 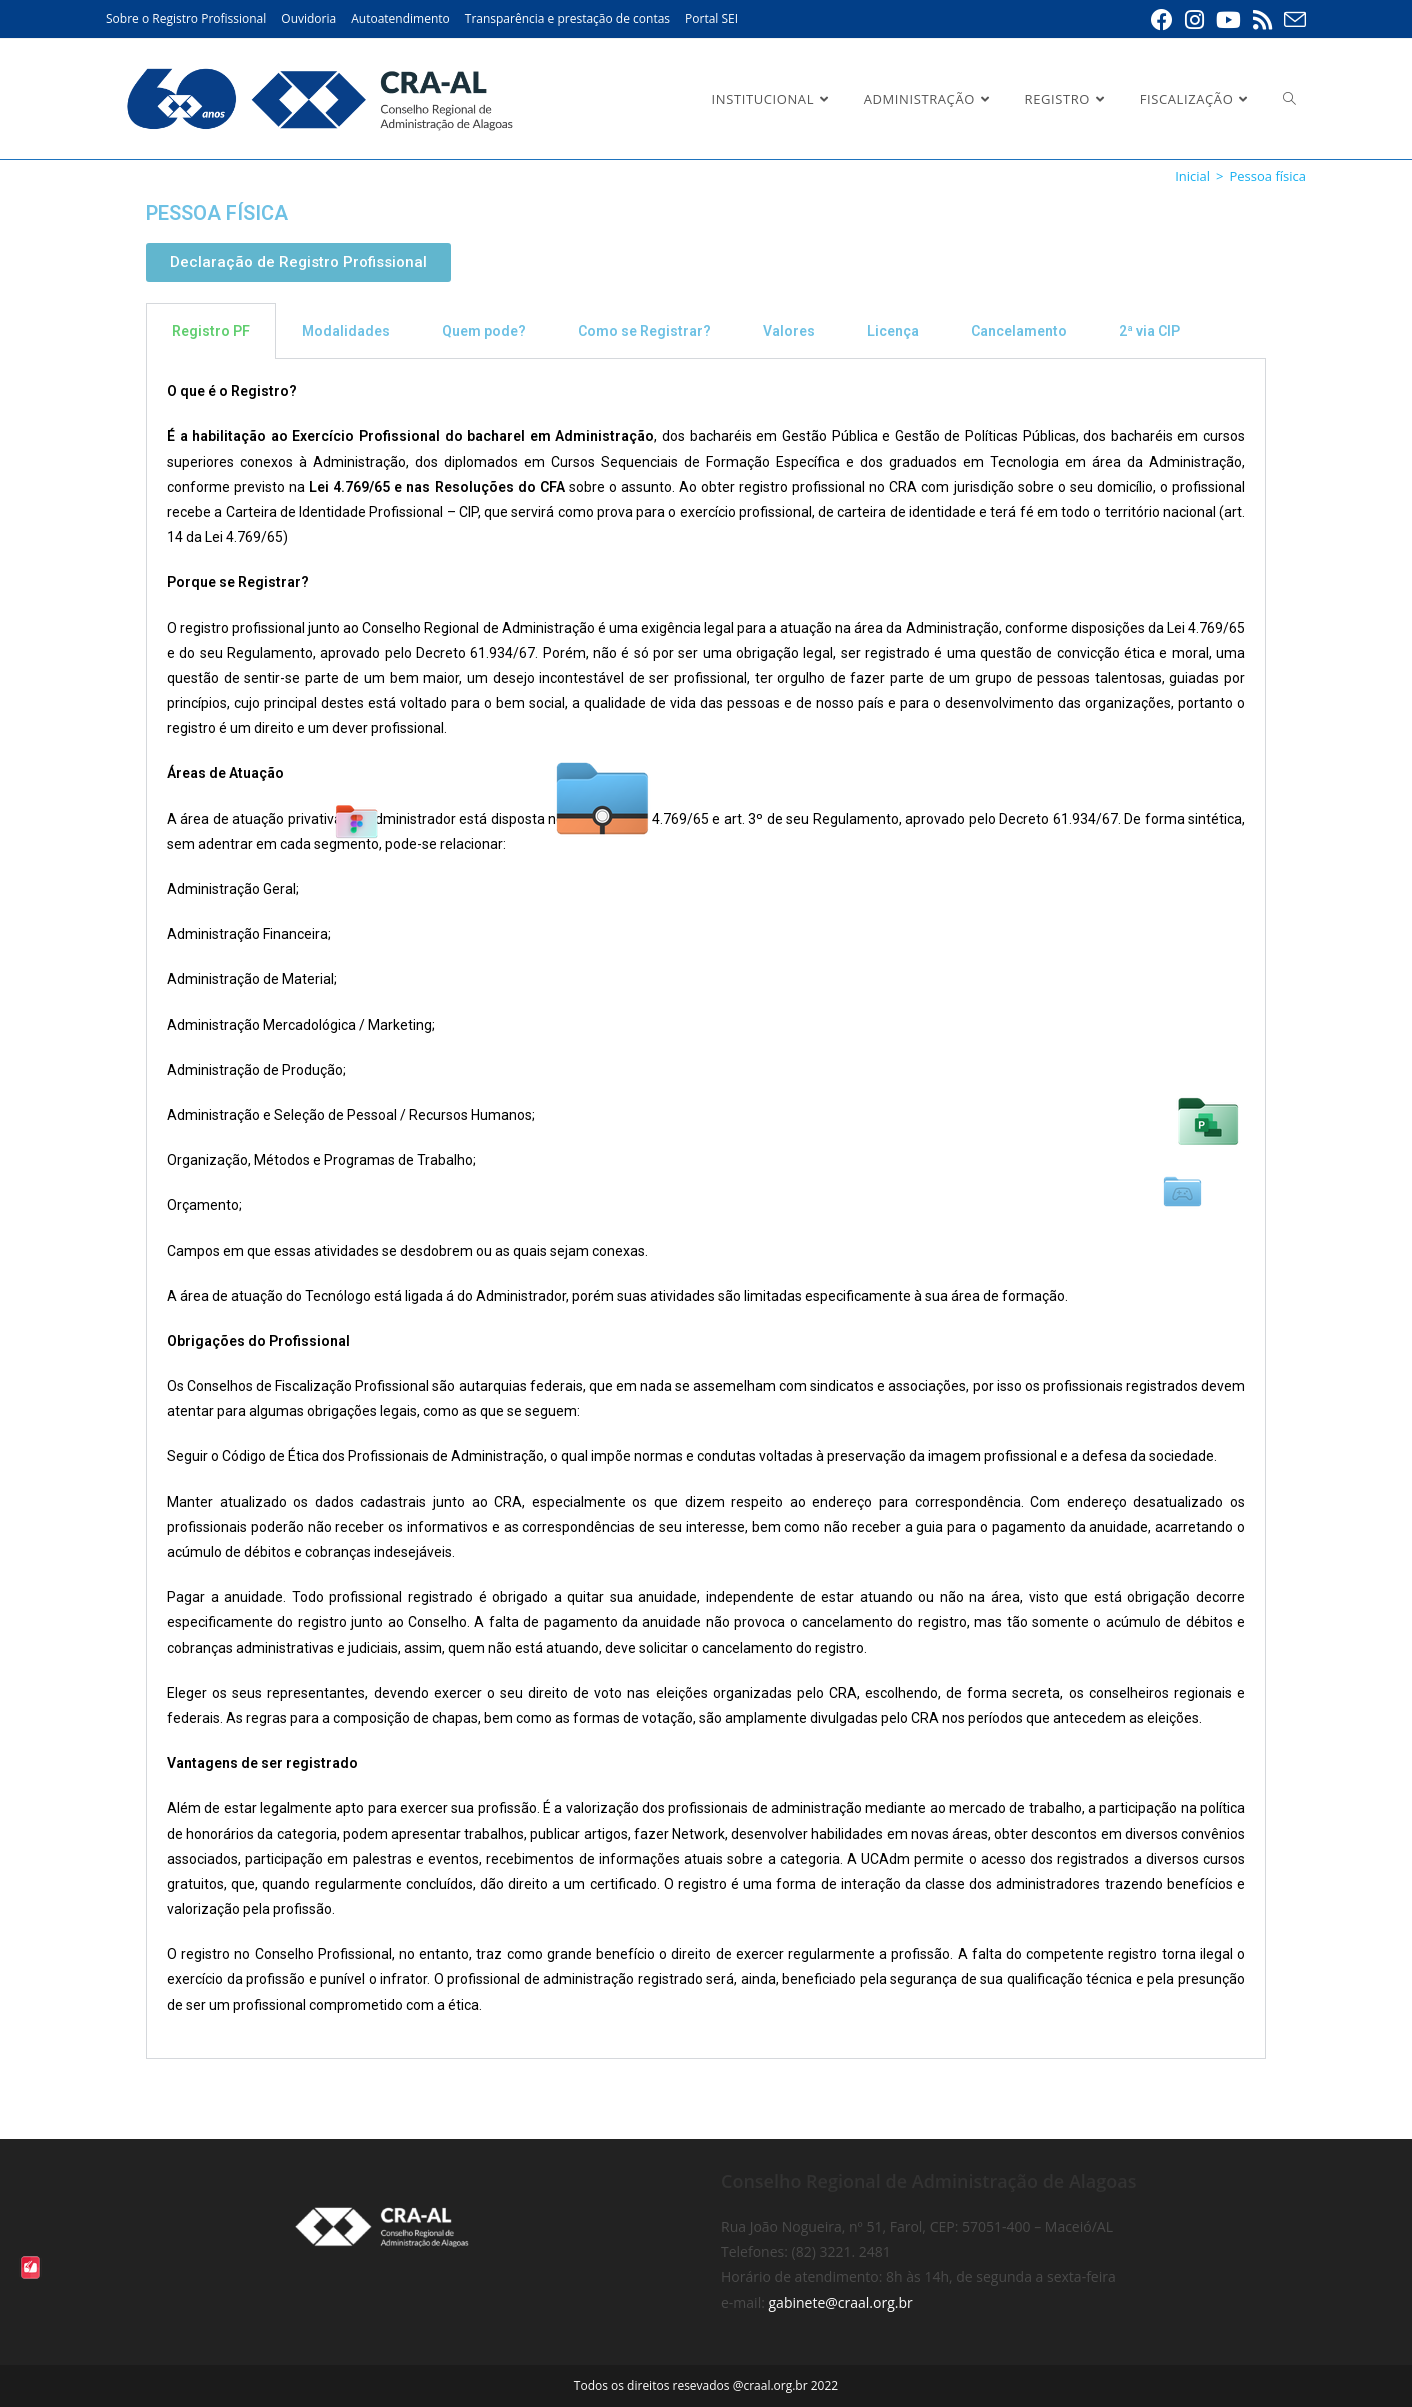 I want to click on open folder containing figma design files, so click(x=356, y=822).